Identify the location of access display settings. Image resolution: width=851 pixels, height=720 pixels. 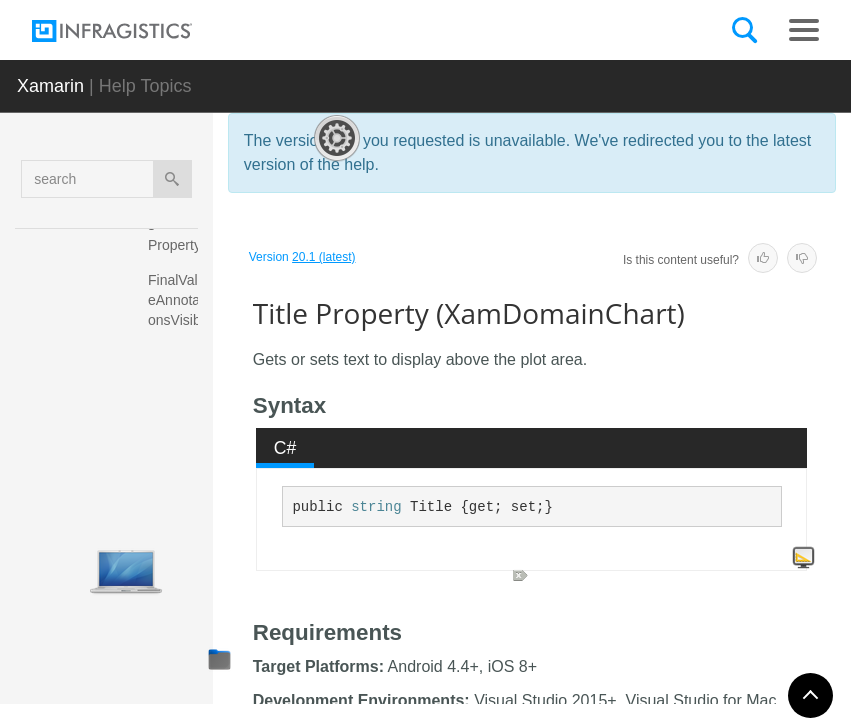
(803, 557).